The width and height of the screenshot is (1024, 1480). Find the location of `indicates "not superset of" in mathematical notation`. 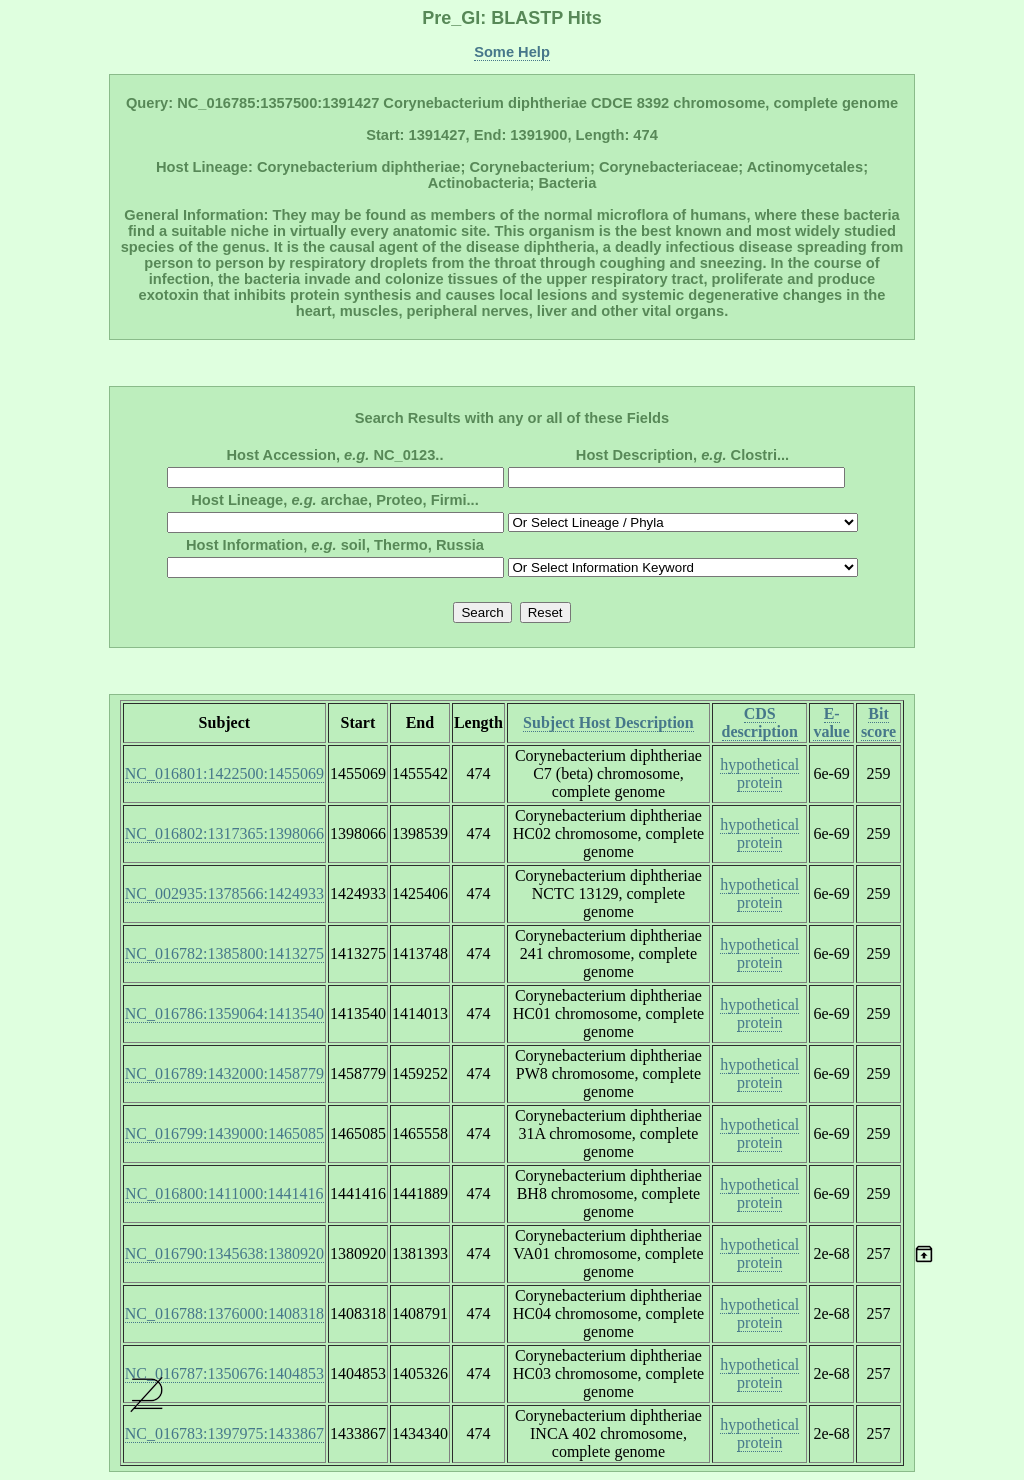

indicates "not superset of" in mathematical notation is located at coordinates (146, 1394).